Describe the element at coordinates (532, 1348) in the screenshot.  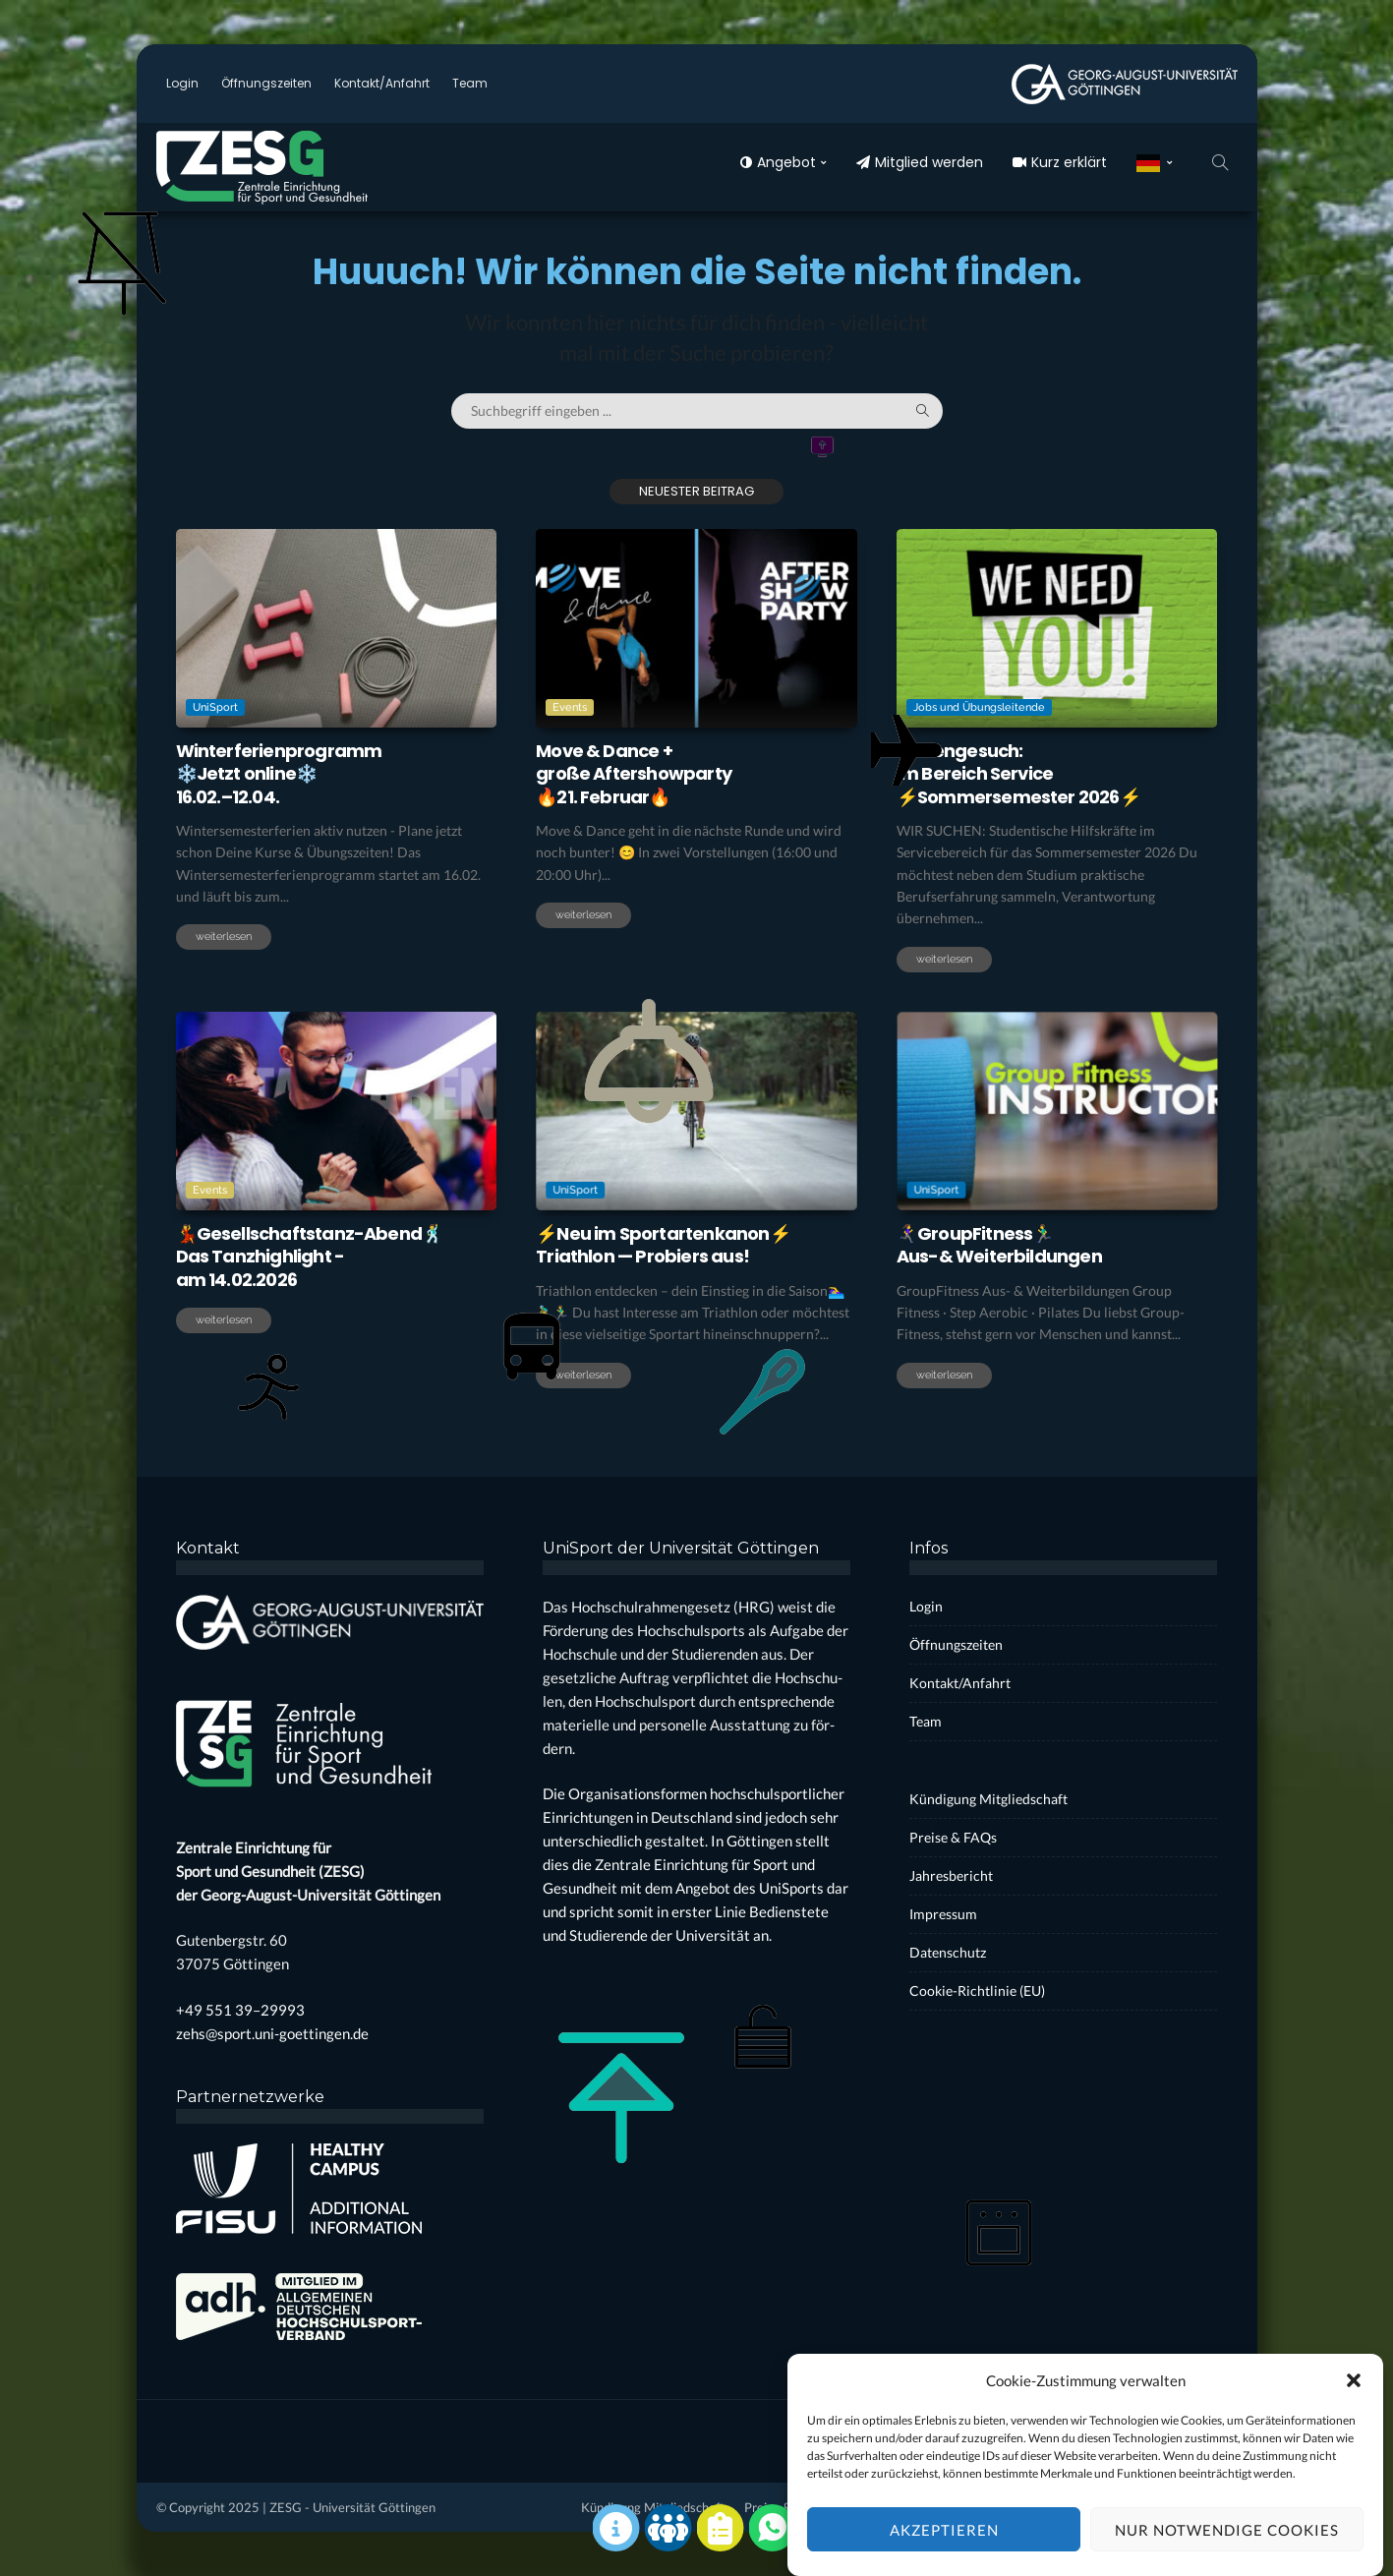
I see `view bus routes and schedules` at that location.